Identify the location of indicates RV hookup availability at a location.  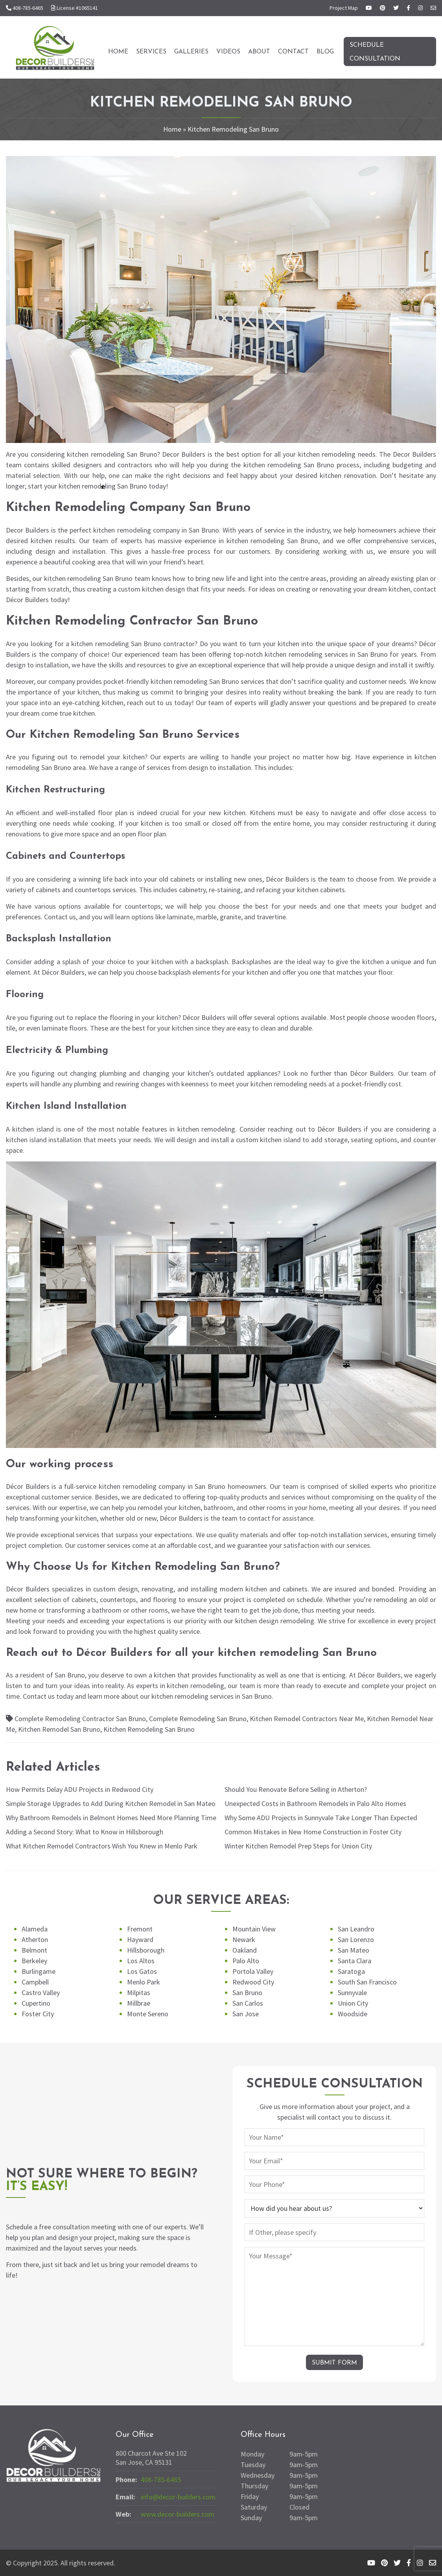
(346, 1364).